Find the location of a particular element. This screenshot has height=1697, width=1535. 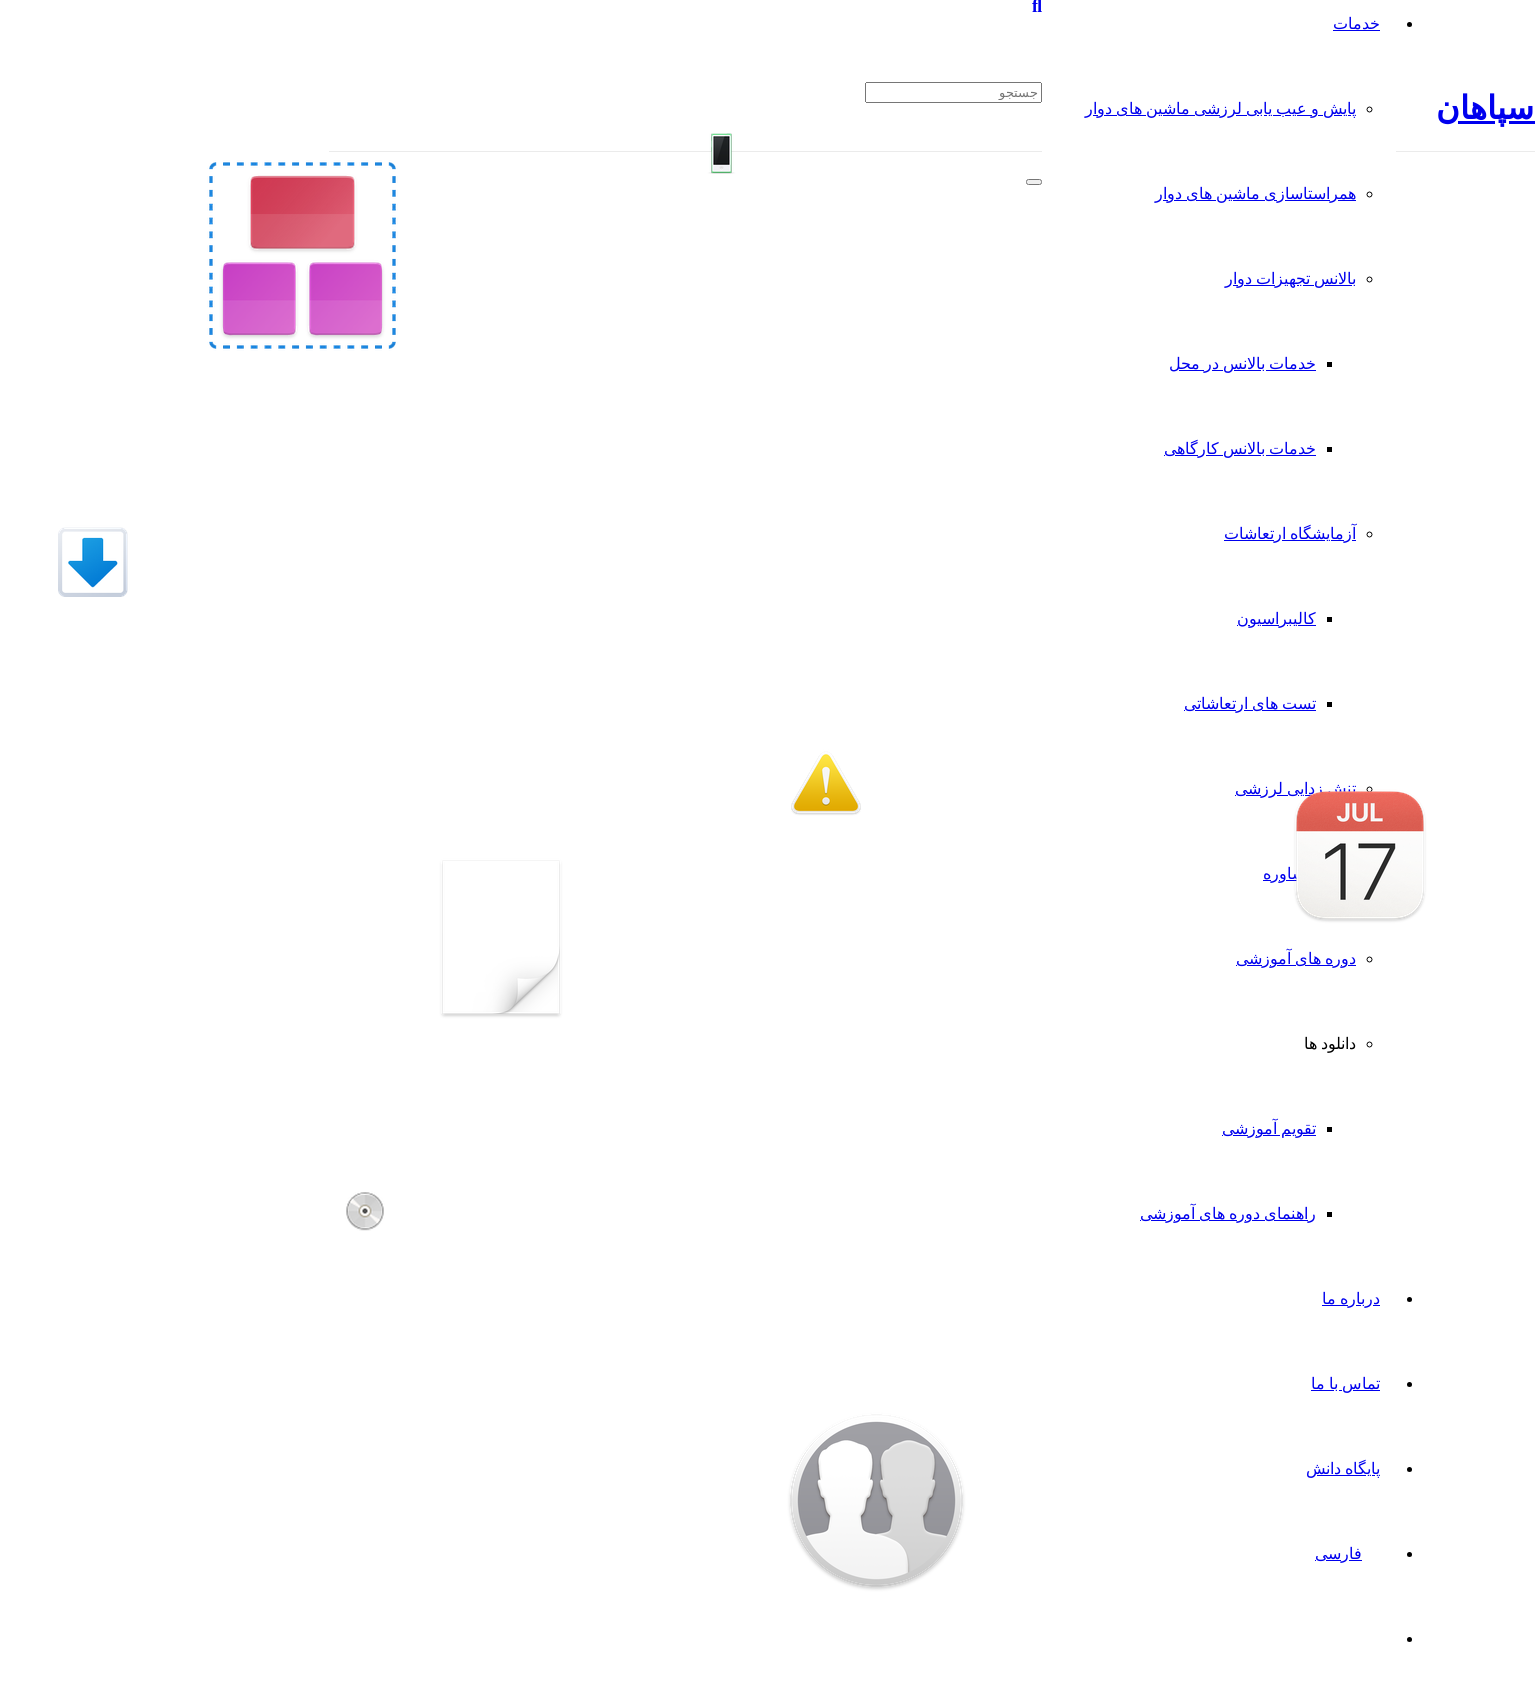

iPod nano device connected is located at coordinates (721, 153).